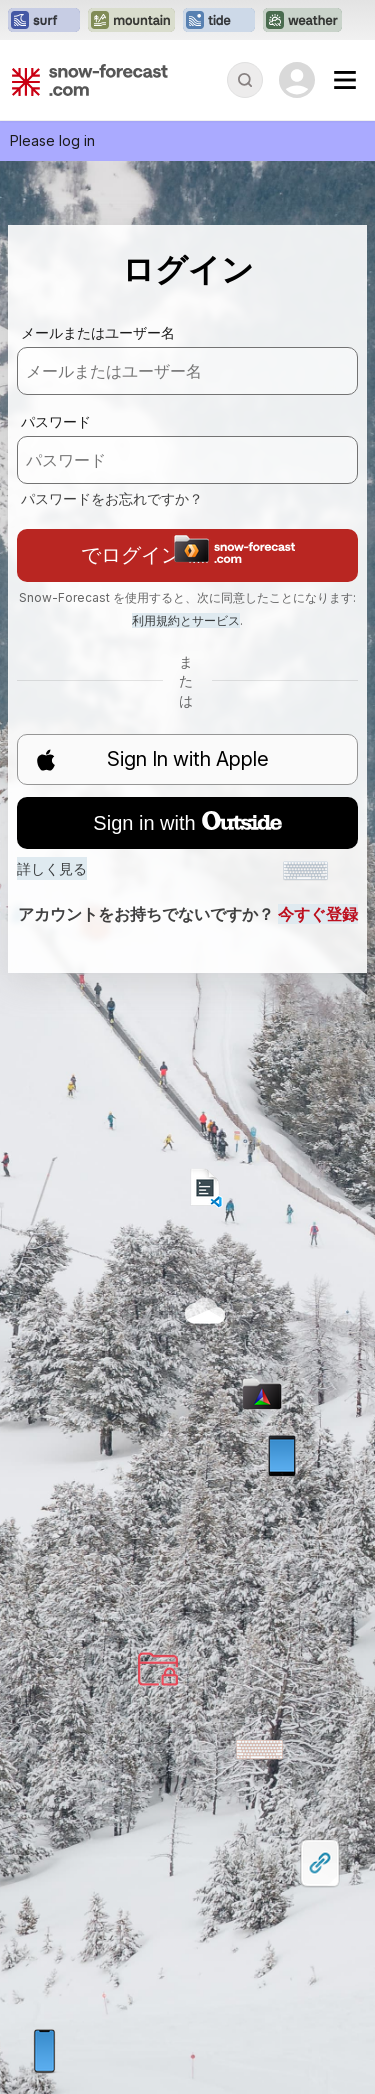 The image size is (375, 2094). What do you see at coordinates (320, 1863) in the screenshot?
I see `a windows internet shortcut file` at bounding box center [320, 1863].